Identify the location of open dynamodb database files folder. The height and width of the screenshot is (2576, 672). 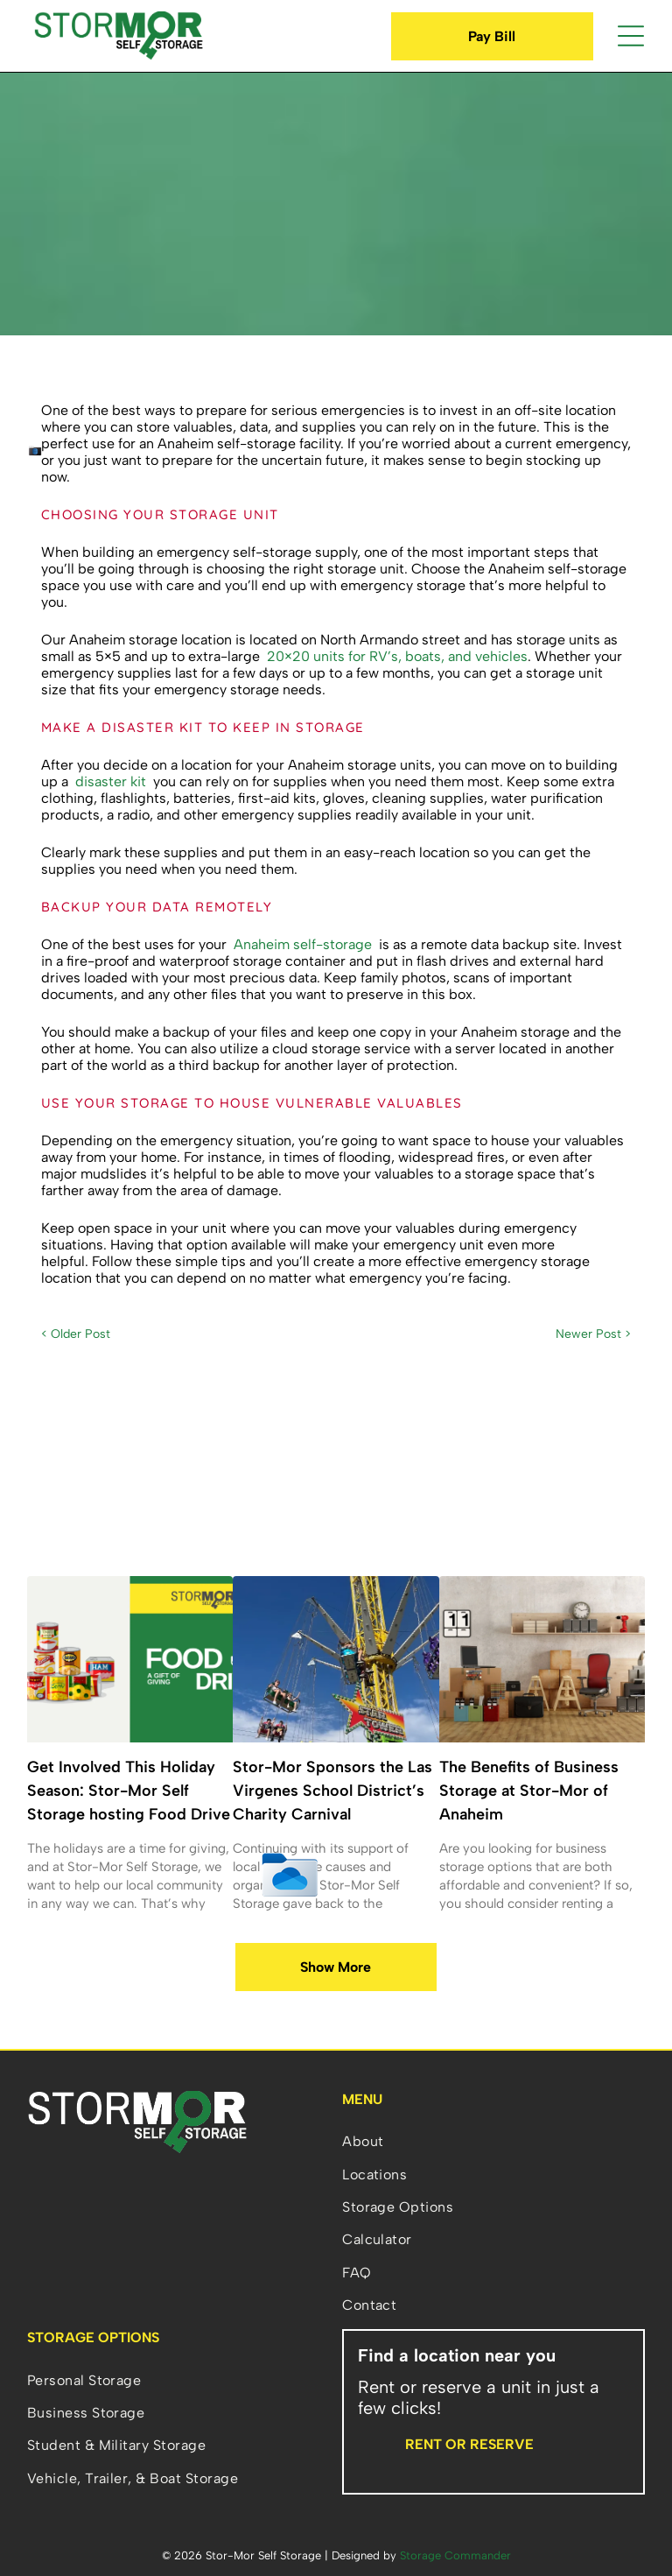
(35, 451).